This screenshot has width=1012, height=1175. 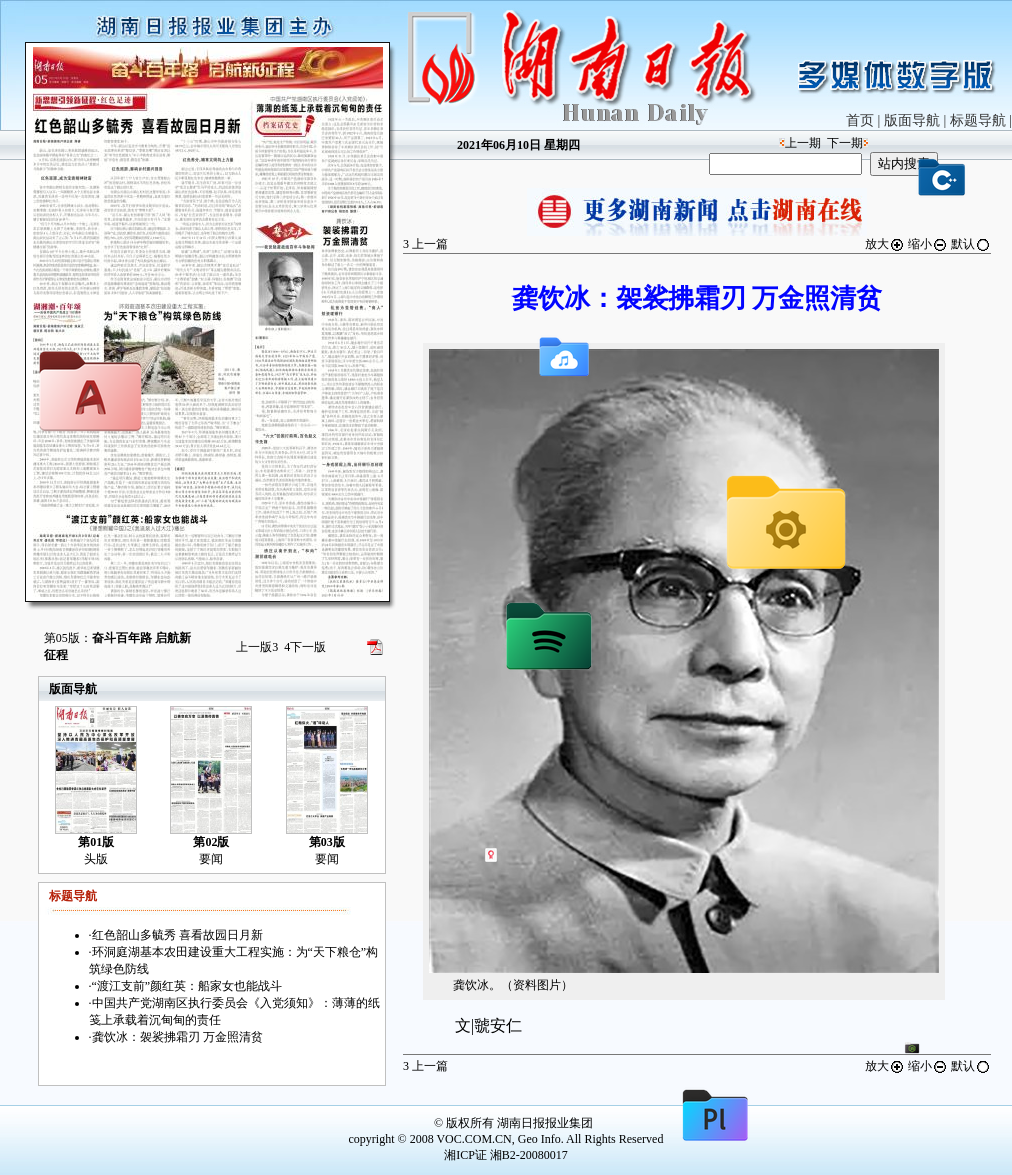 What do you see at coordinates (785, 525) in the screenshot?
I see `open folder settings or configuration options` at bounding box center [785, 525].